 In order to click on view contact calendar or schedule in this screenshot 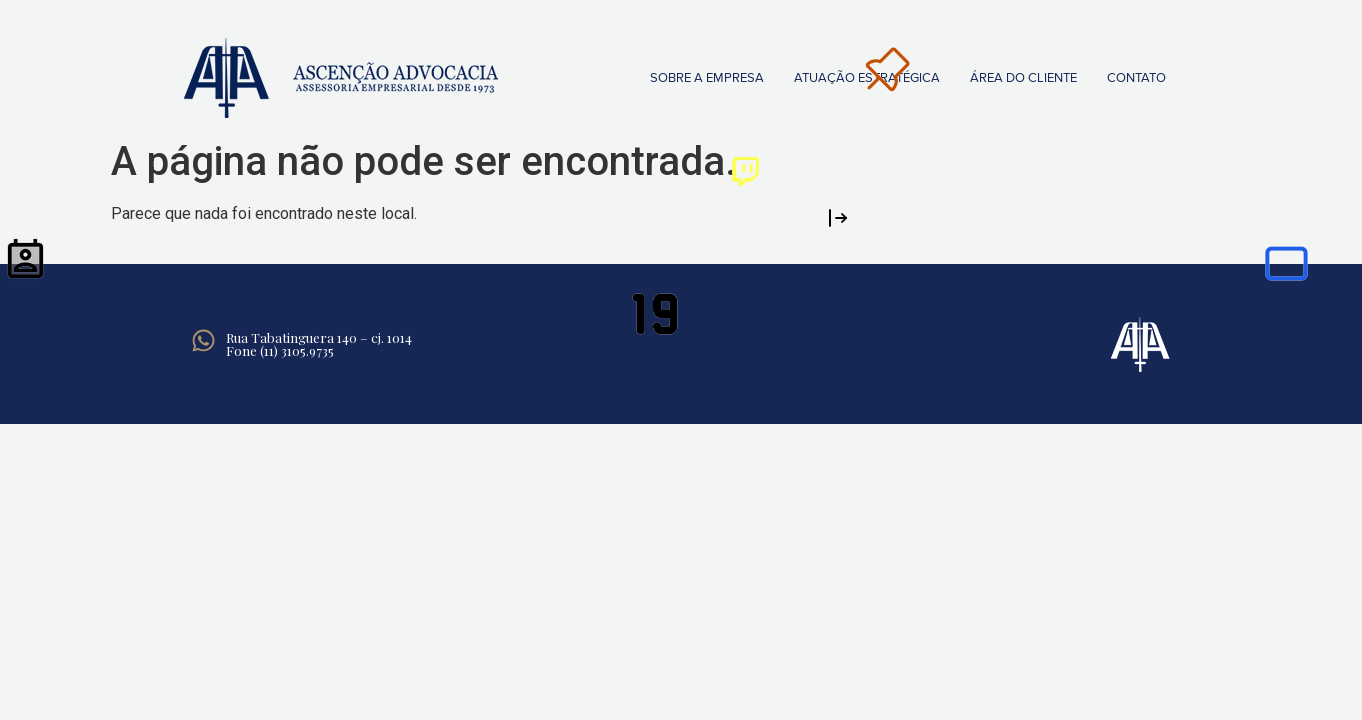, I will do `click(25, 260)`.